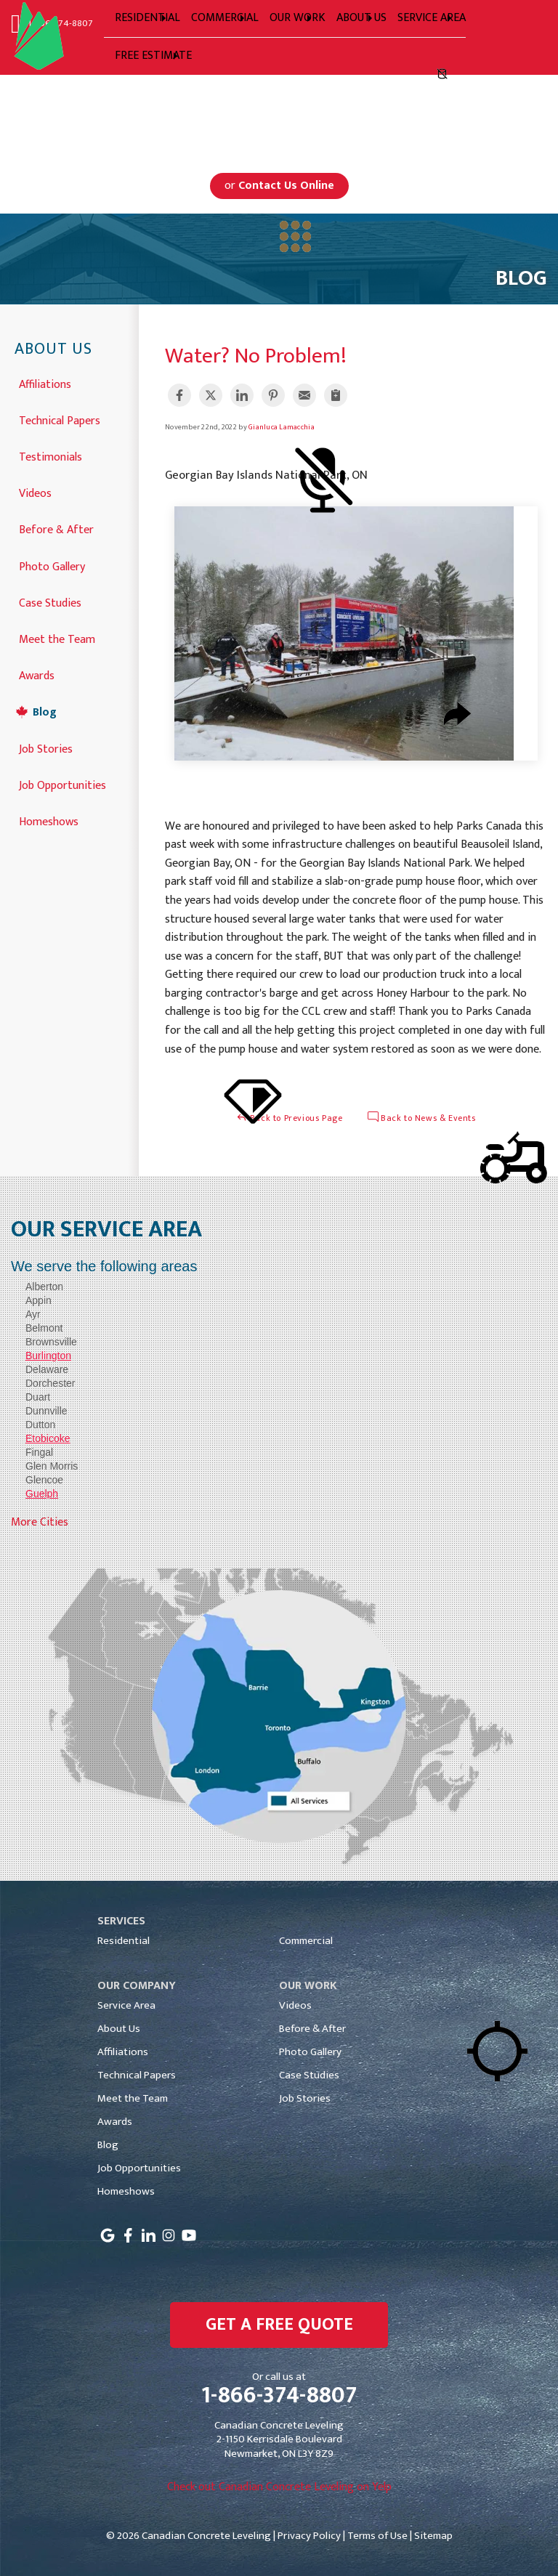 This screenshot has height=2576, width=558. Describe the element at coordinates (514, 1159) in the screenshot. I see `access agriculture or farming features` at that location.